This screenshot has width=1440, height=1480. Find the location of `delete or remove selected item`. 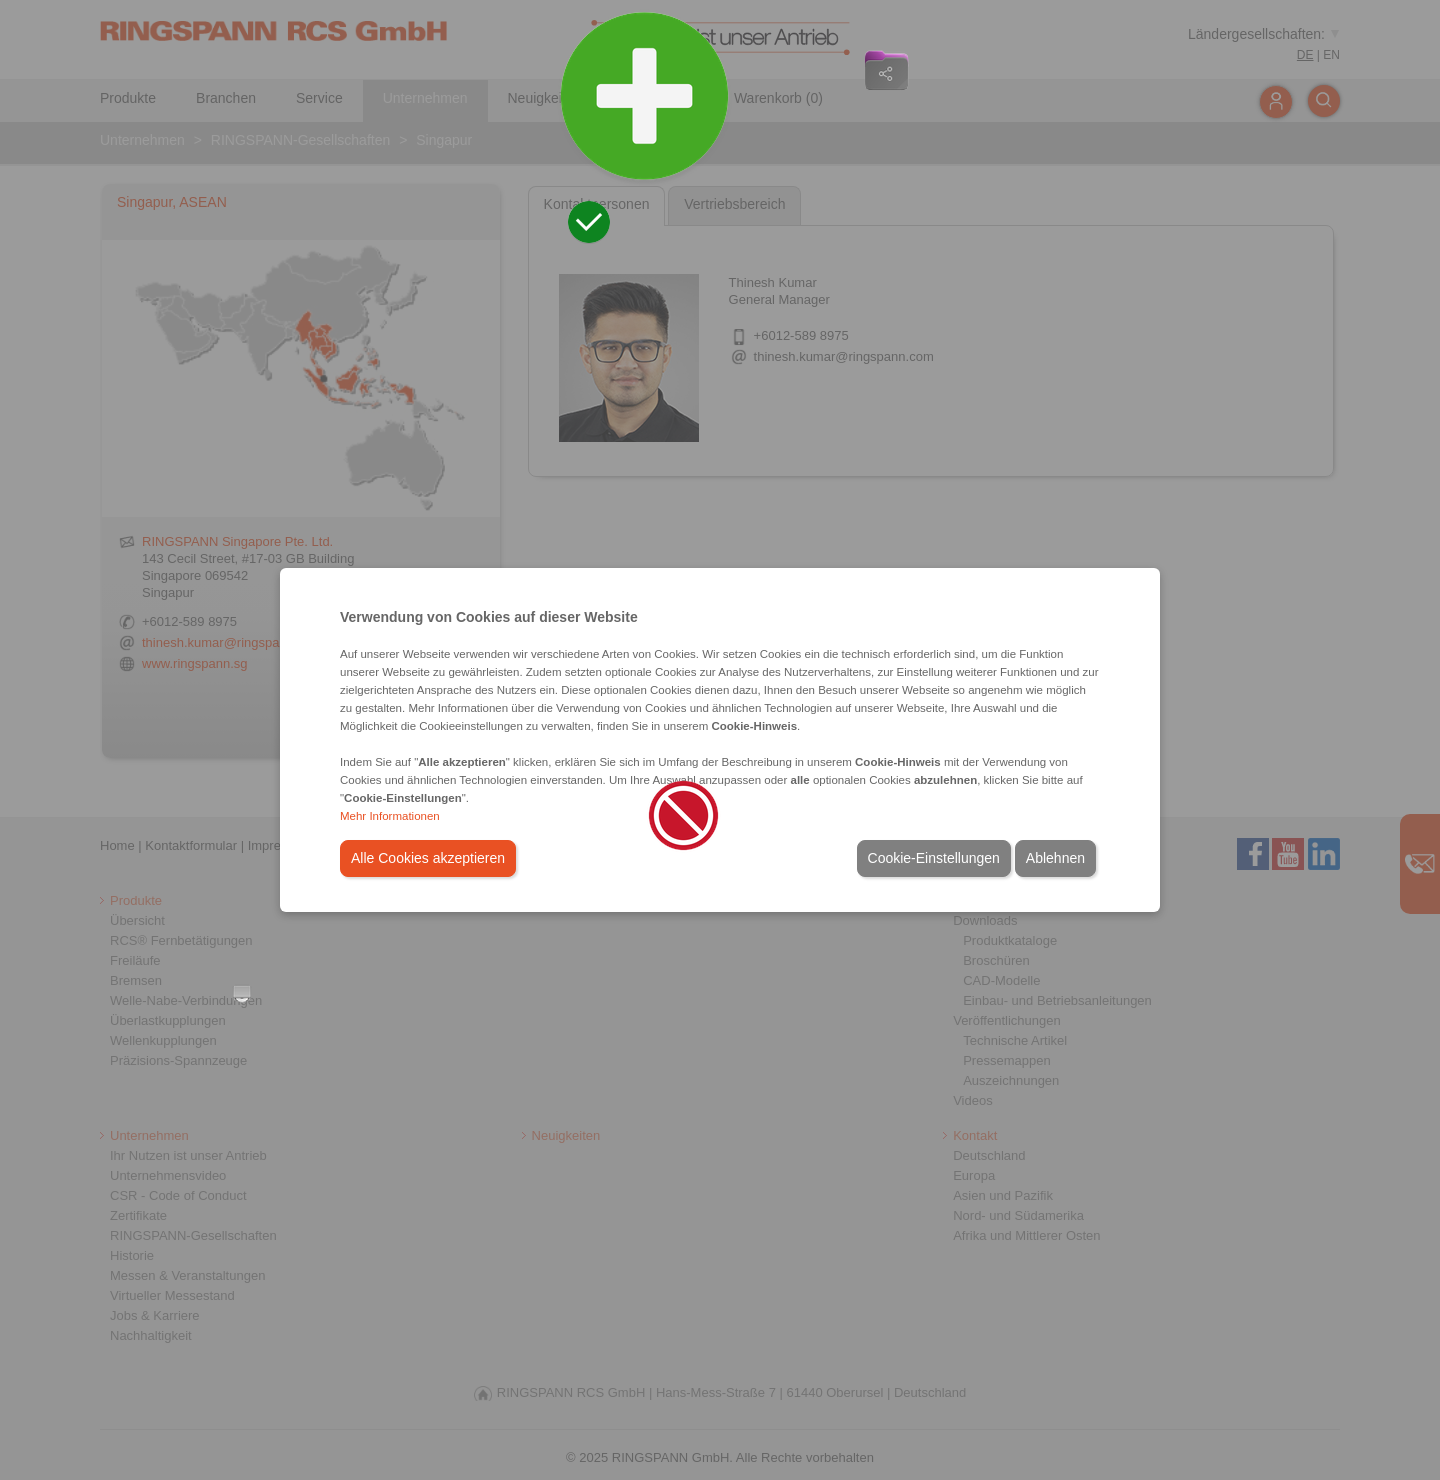

delete or remove selected item is located at coordinates (683, 815).